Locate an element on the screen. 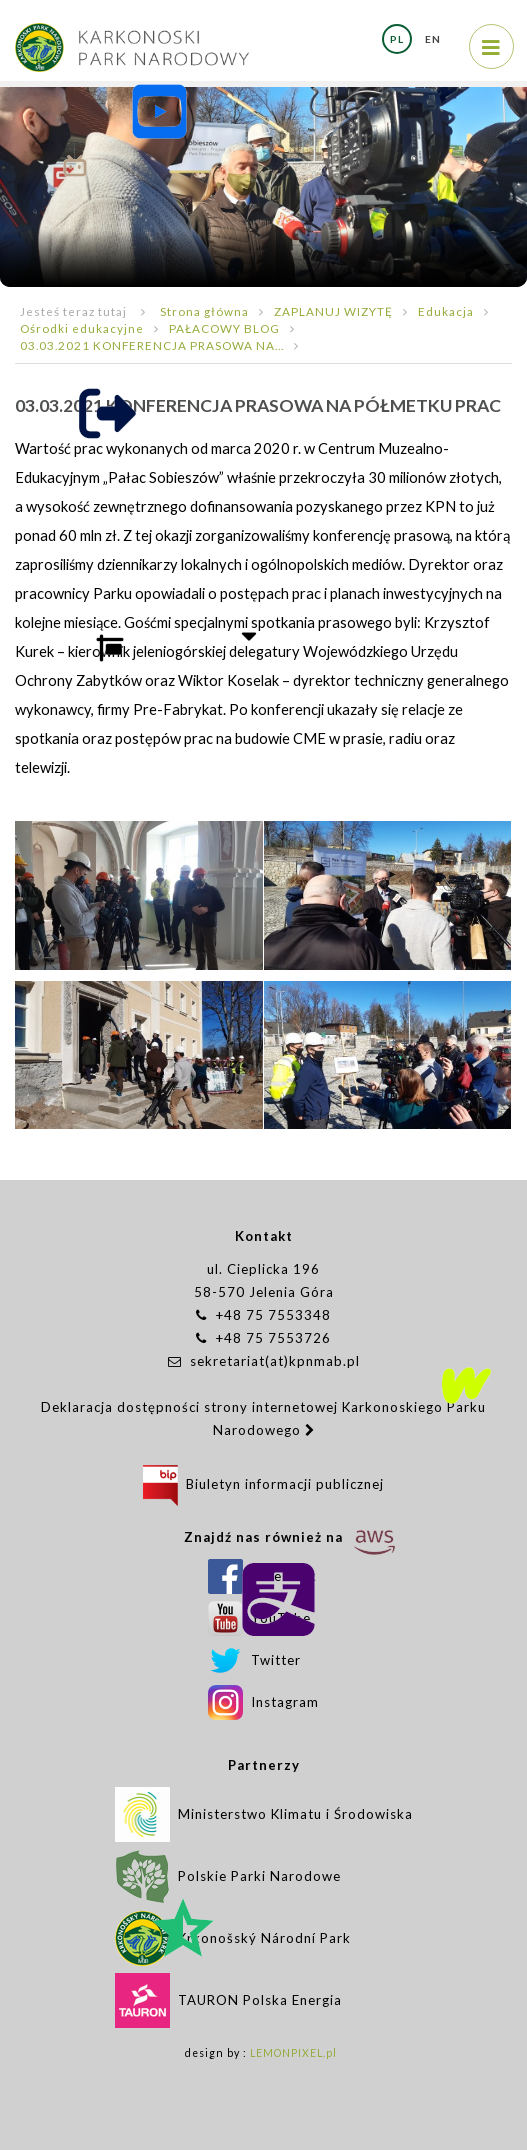  indicates a partial or half-star rating is located at coordinates (183, 1929).